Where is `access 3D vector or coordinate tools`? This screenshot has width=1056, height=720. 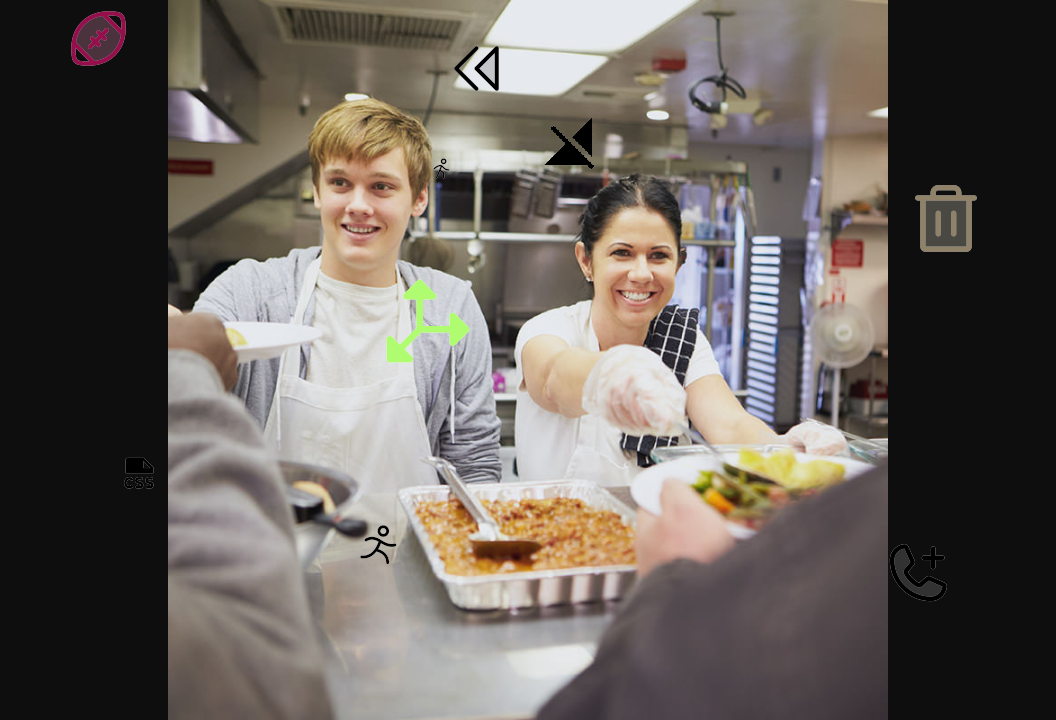 access 3D vector or coordinate tools is located at coordinates (423, 326).